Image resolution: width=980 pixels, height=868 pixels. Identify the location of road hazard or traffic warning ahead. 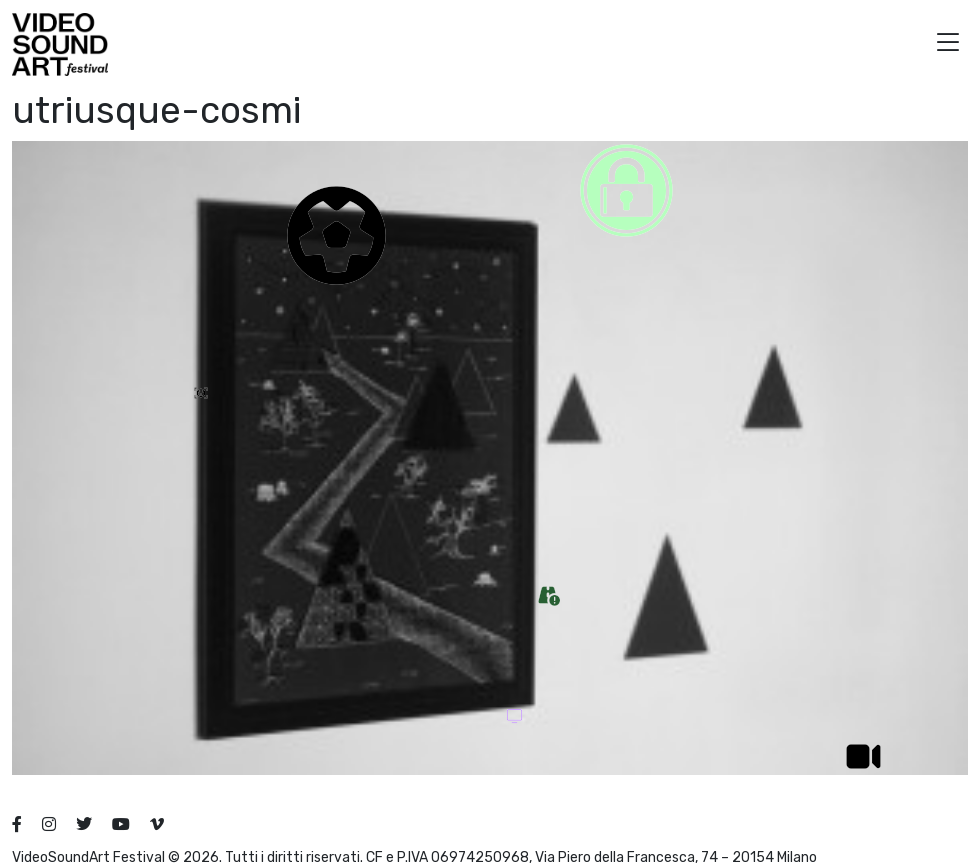
(548, 595).